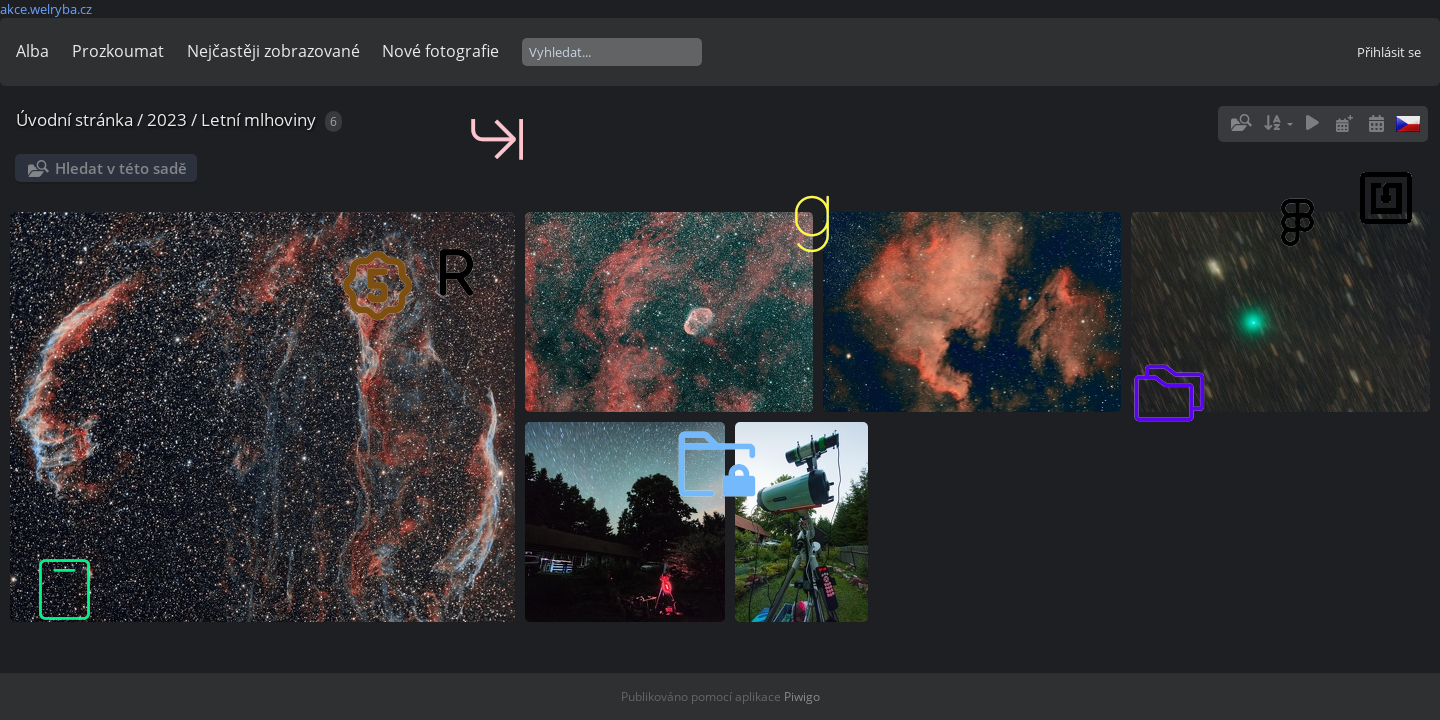 This screenshot has width=1440, height=720. What do you see at coordinates (493, 137) in the screenshot?
I see `move cursor to next tab stop` at bounding box center [493, 137].